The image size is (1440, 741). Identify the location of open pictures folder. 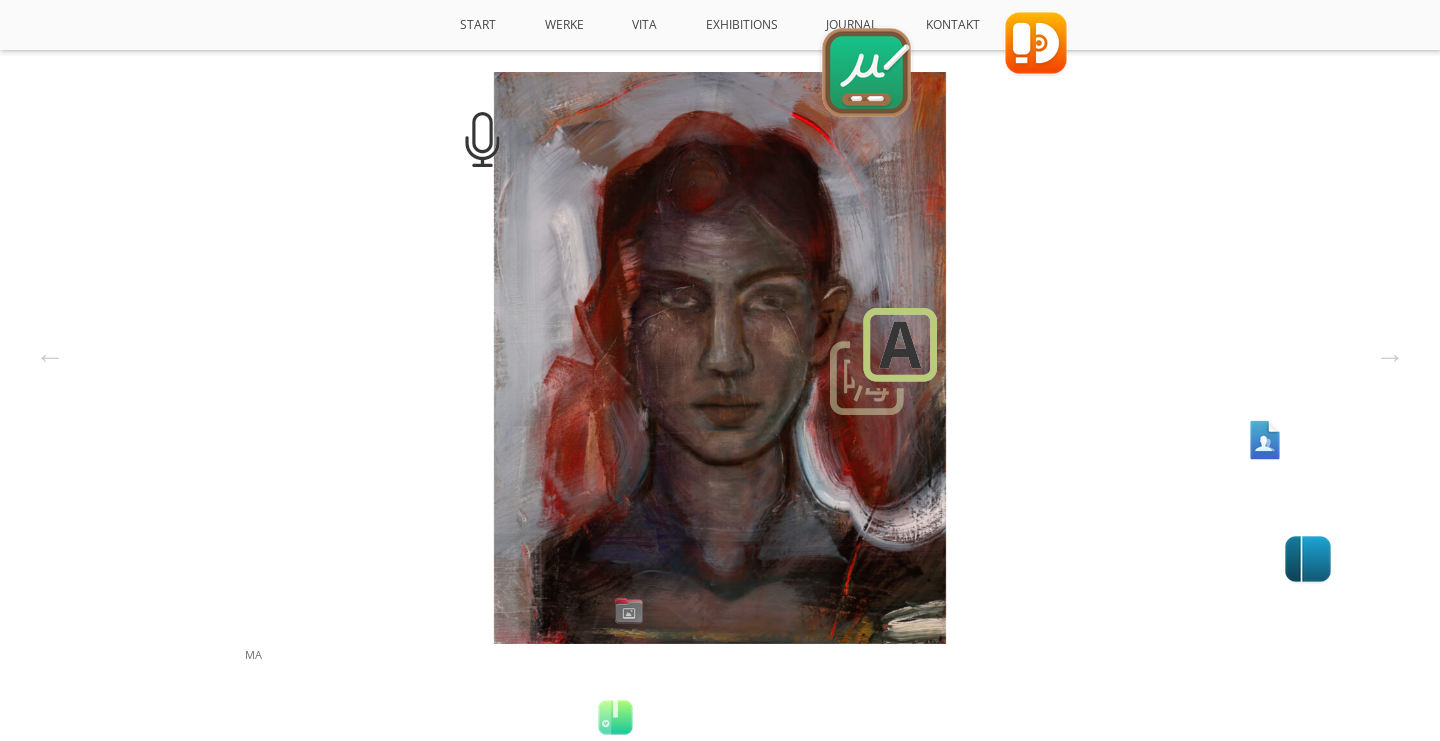
(629, 610).